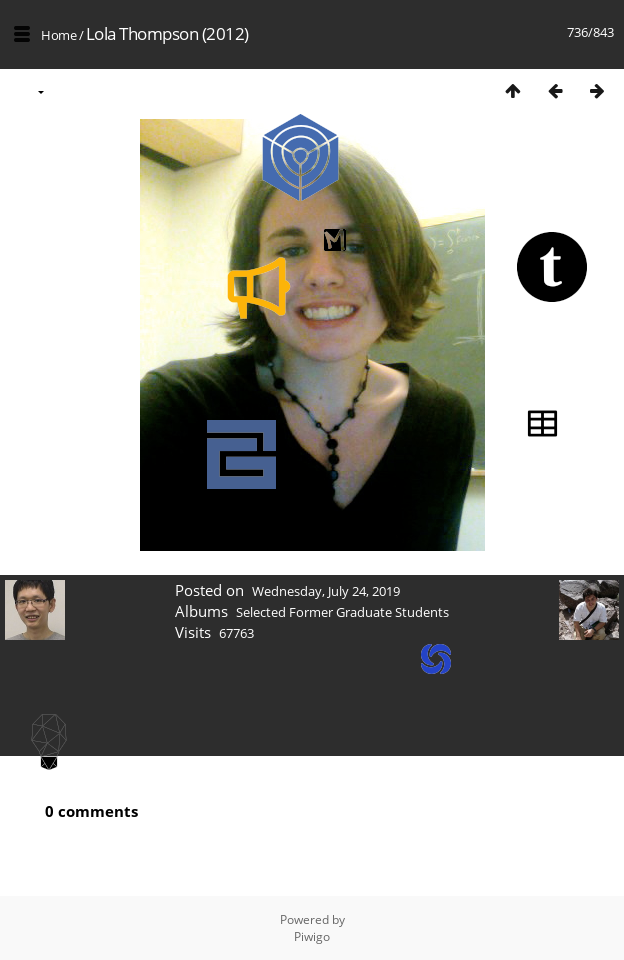  Describe the element at coordinates (300, 157) in the screenshot. I see `trivy security scanner logo` at that location.